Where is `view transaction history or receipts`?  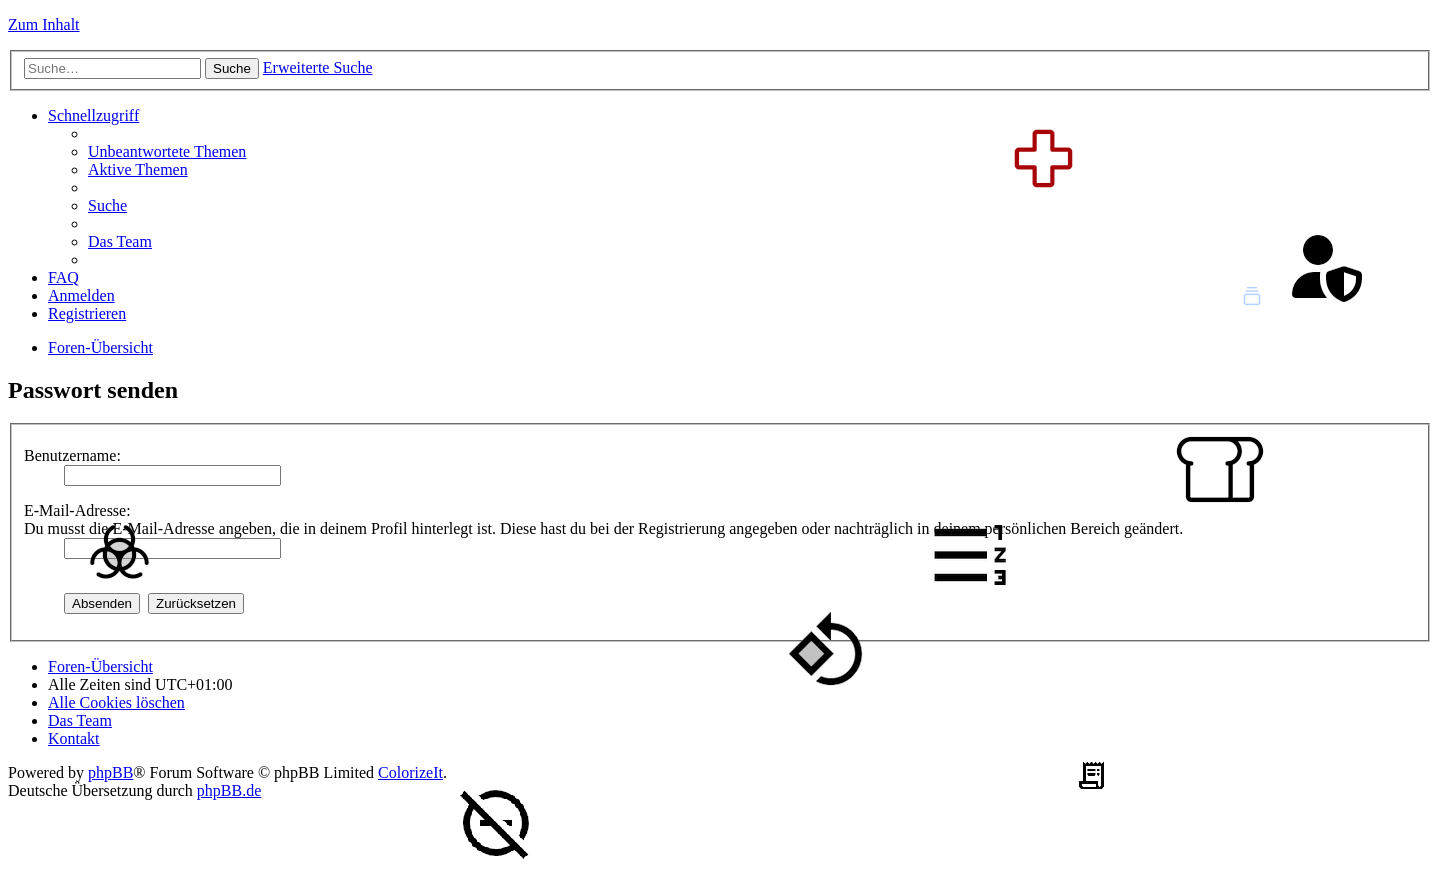 view transaction history or receipts is located at coordinates (1091, 775).